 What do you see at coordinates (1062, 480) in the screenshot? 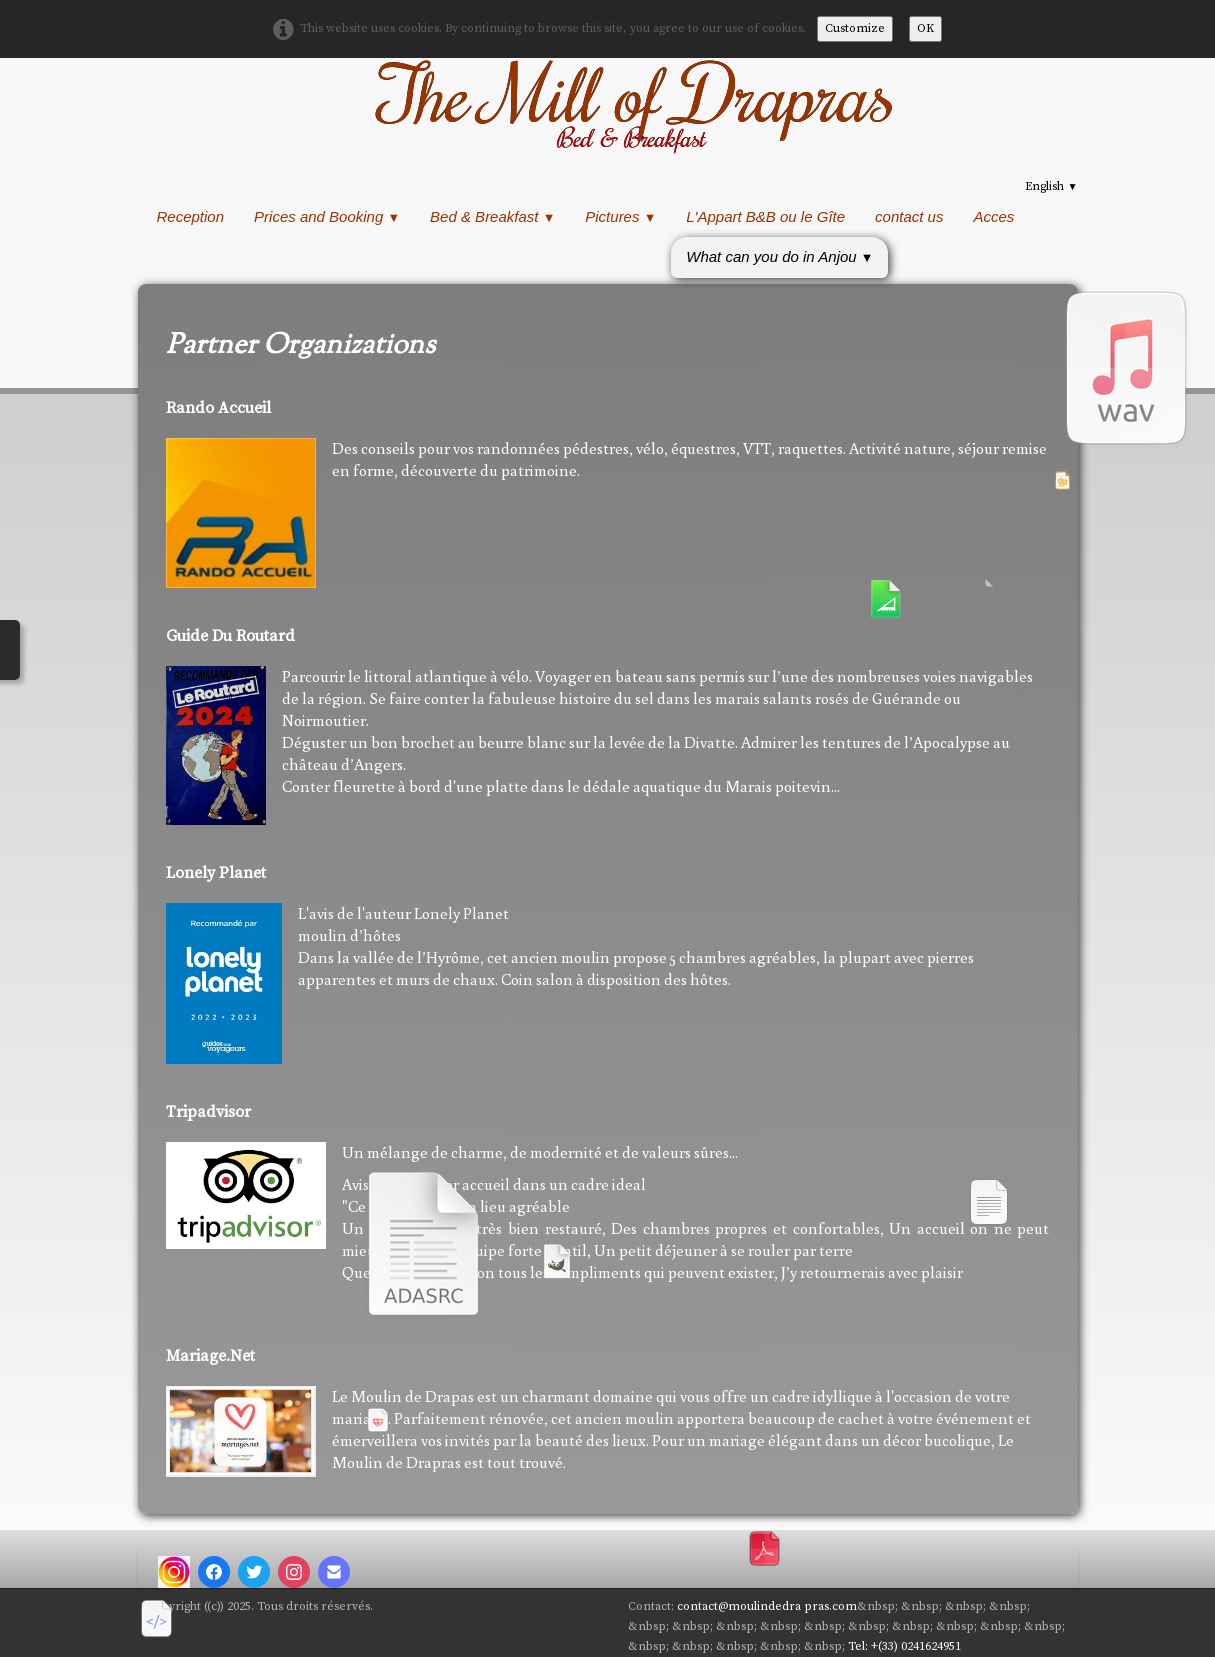
I see `libreoffice draw document file` at bounding box center [1062, 480].